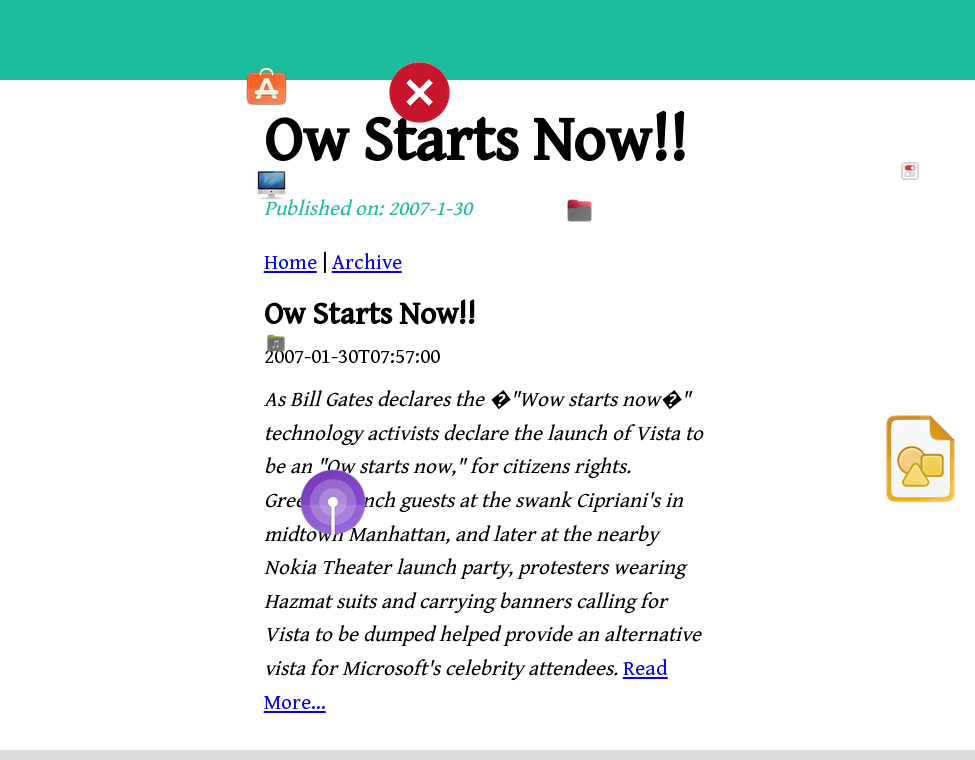  I want to click on represents an iMac desktop computer, so click(271, 179).